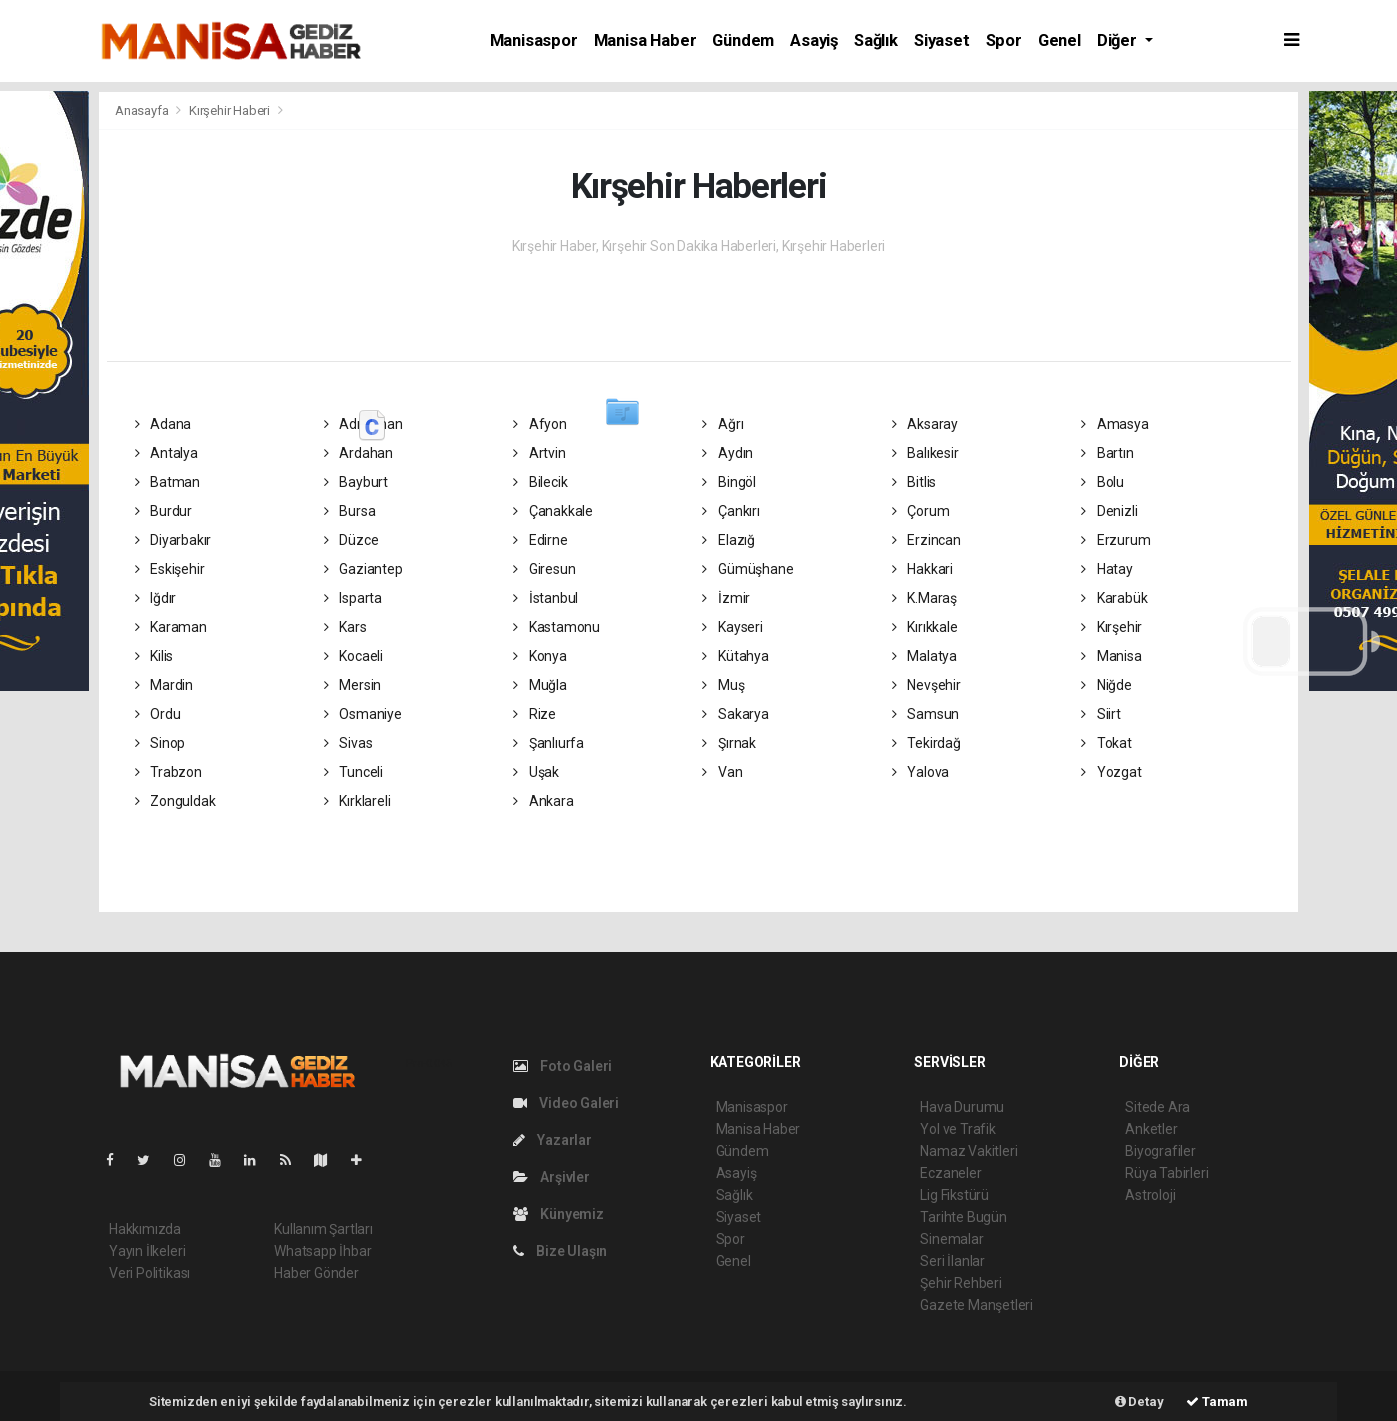 The image size is (1397, 1421). I want to click on open your audio files folder, so click(622, 411).